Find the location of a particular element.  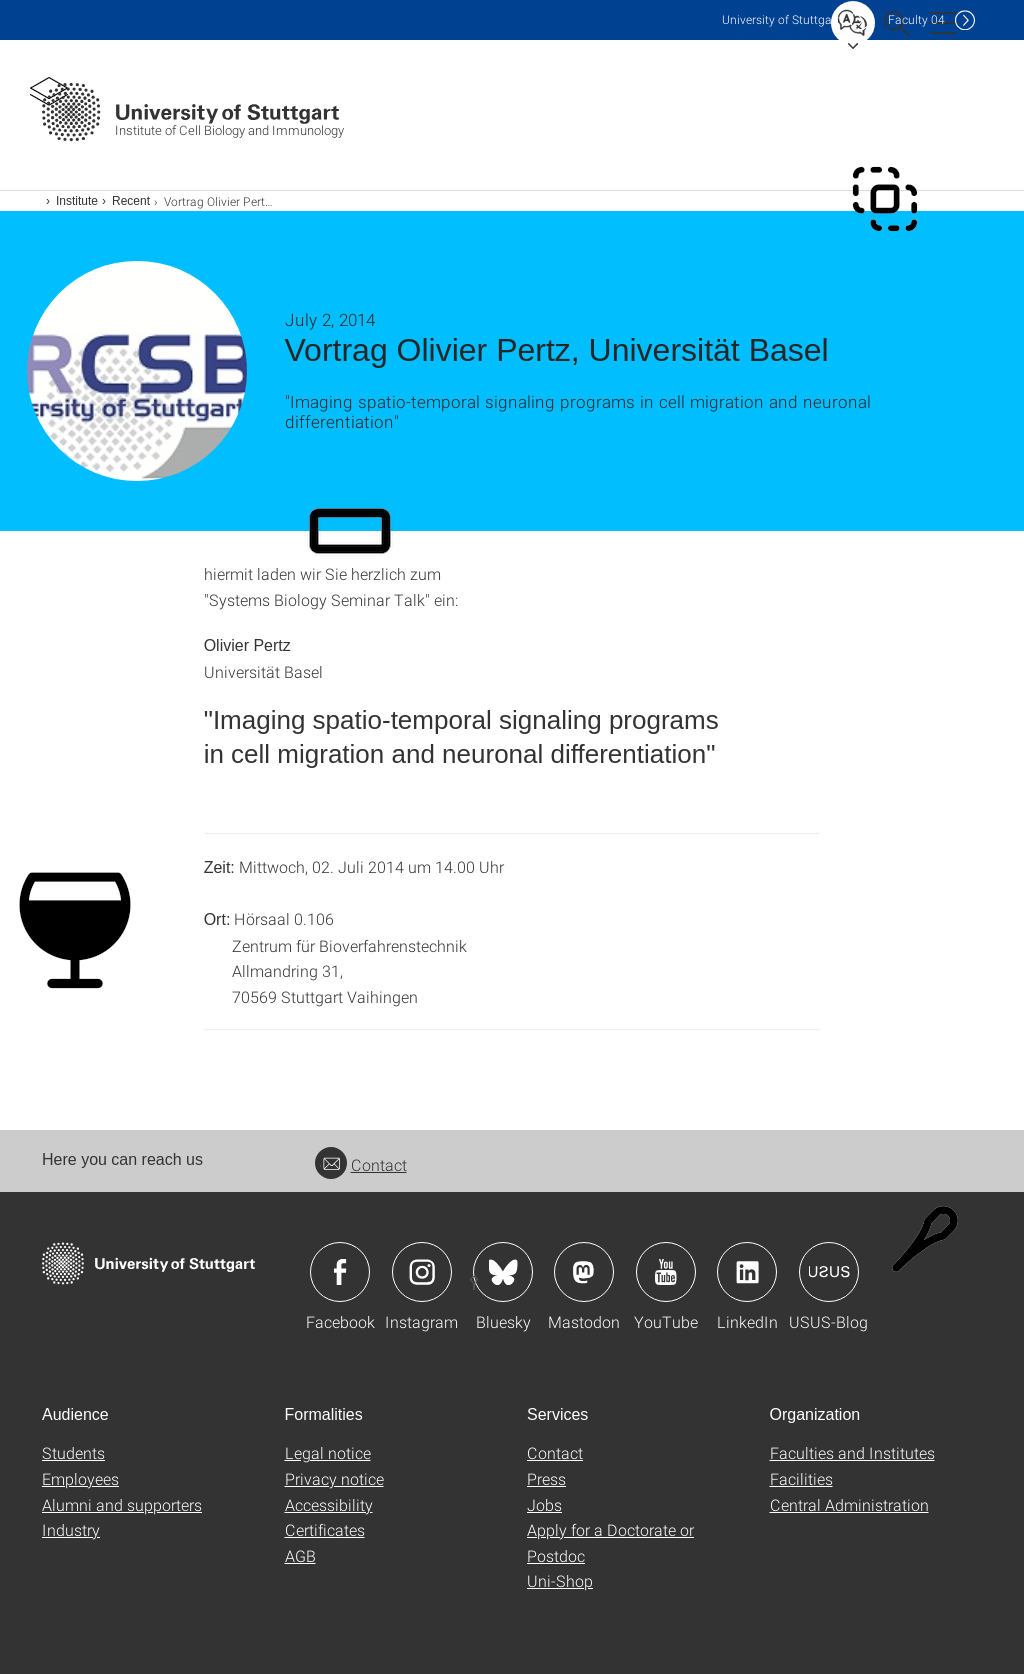

intersect or merge selected objects is located at coordinates (885, 199).